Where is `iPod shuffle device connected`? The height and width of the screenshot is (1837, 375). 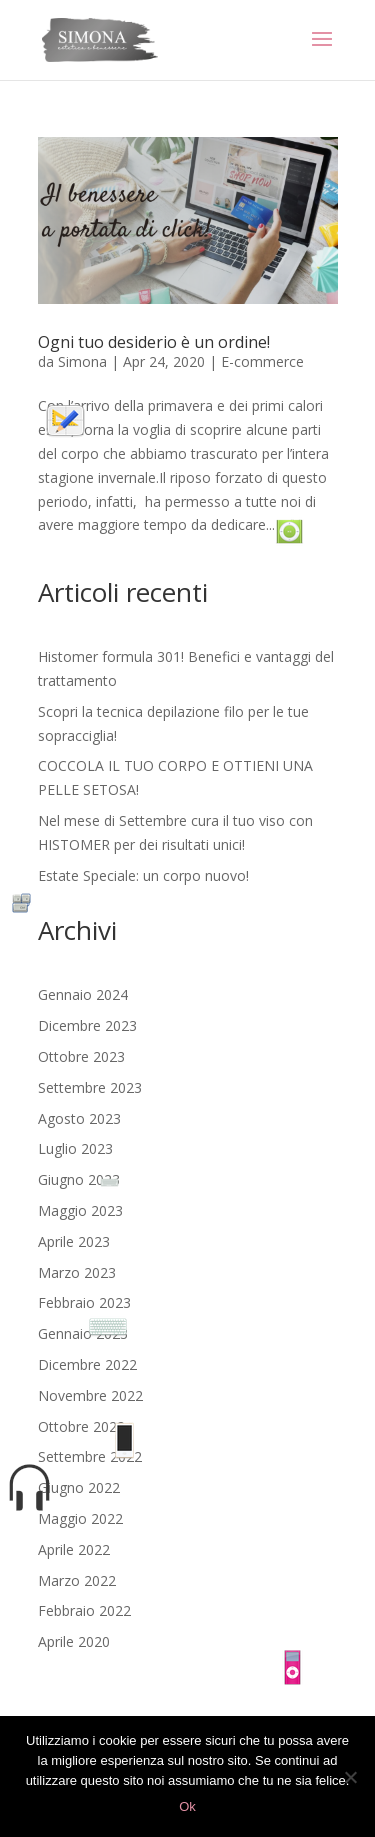
iPod shuffle device connected is located at coordinates (289, 531).